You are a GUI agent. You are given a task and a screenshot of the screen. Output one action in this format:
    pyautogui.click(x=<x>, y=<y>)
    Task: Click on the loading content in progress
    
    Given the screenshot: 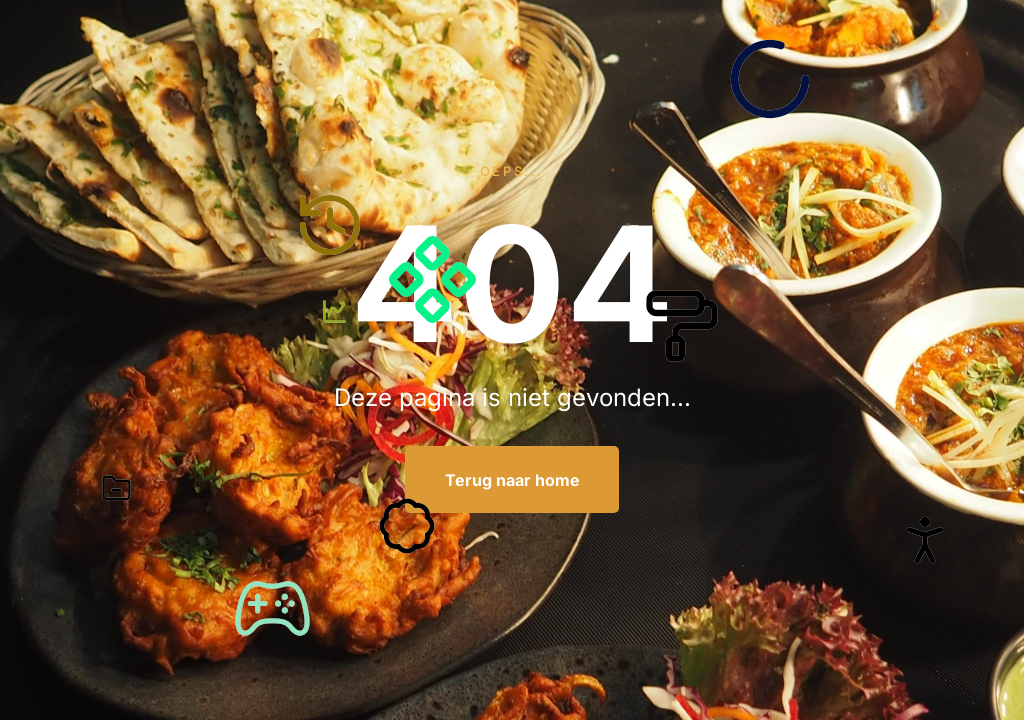 What is the action you would take?
    pyautogui.click(x=770, y=79)
    